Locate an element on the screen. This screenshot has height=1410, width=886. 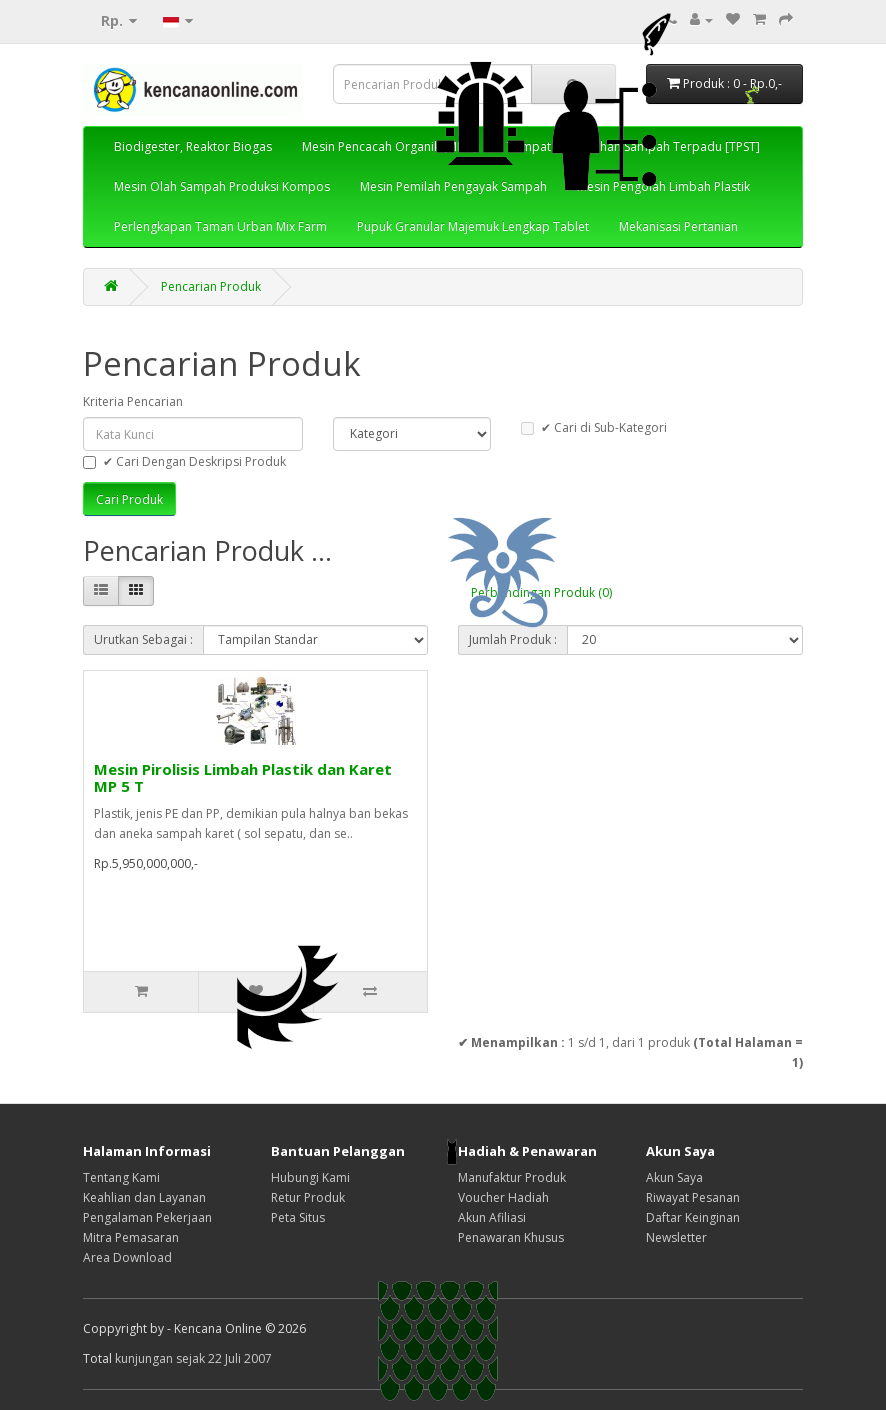
select harpy creature in game is located at coordinates (503, 572).